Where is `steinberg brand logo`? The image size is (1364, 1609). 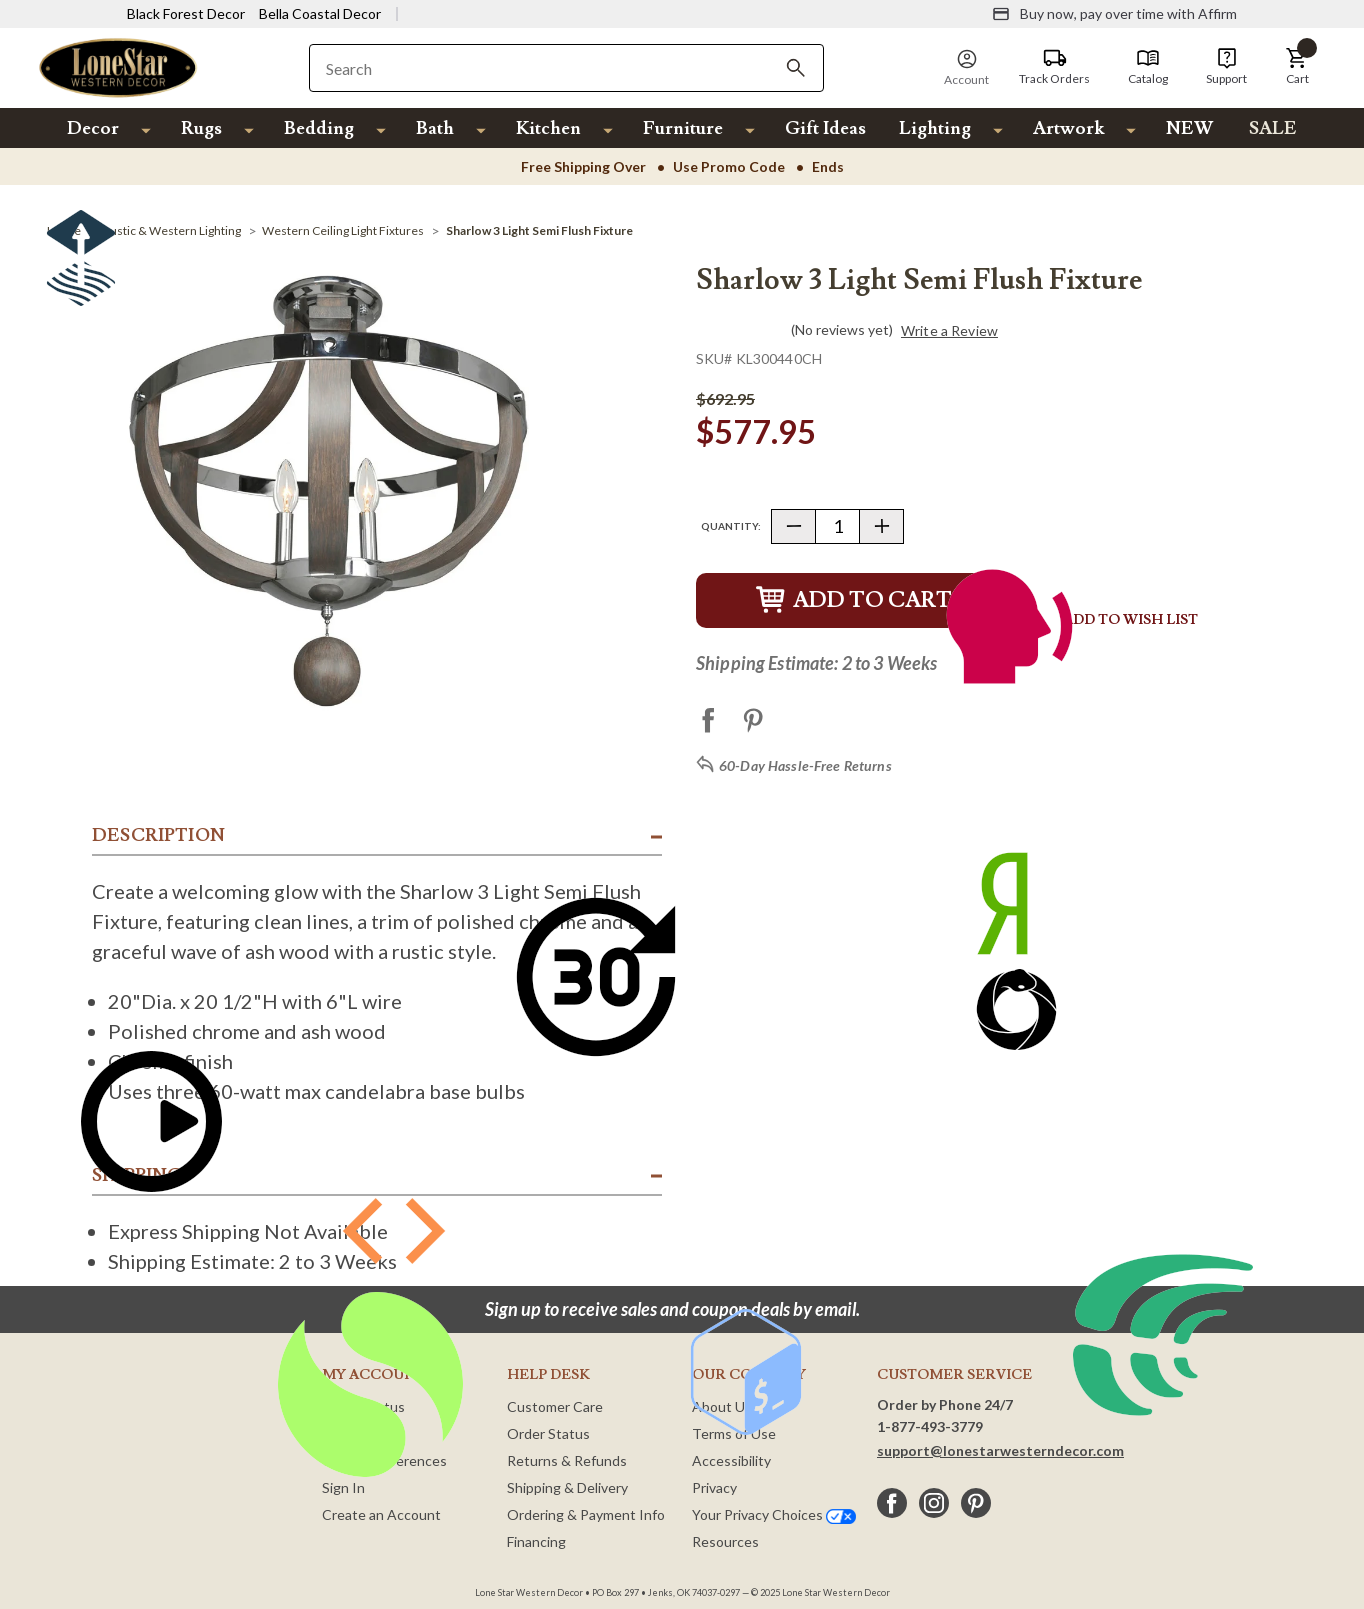 steinberg brand logo is located at coordinates (151, 1121).